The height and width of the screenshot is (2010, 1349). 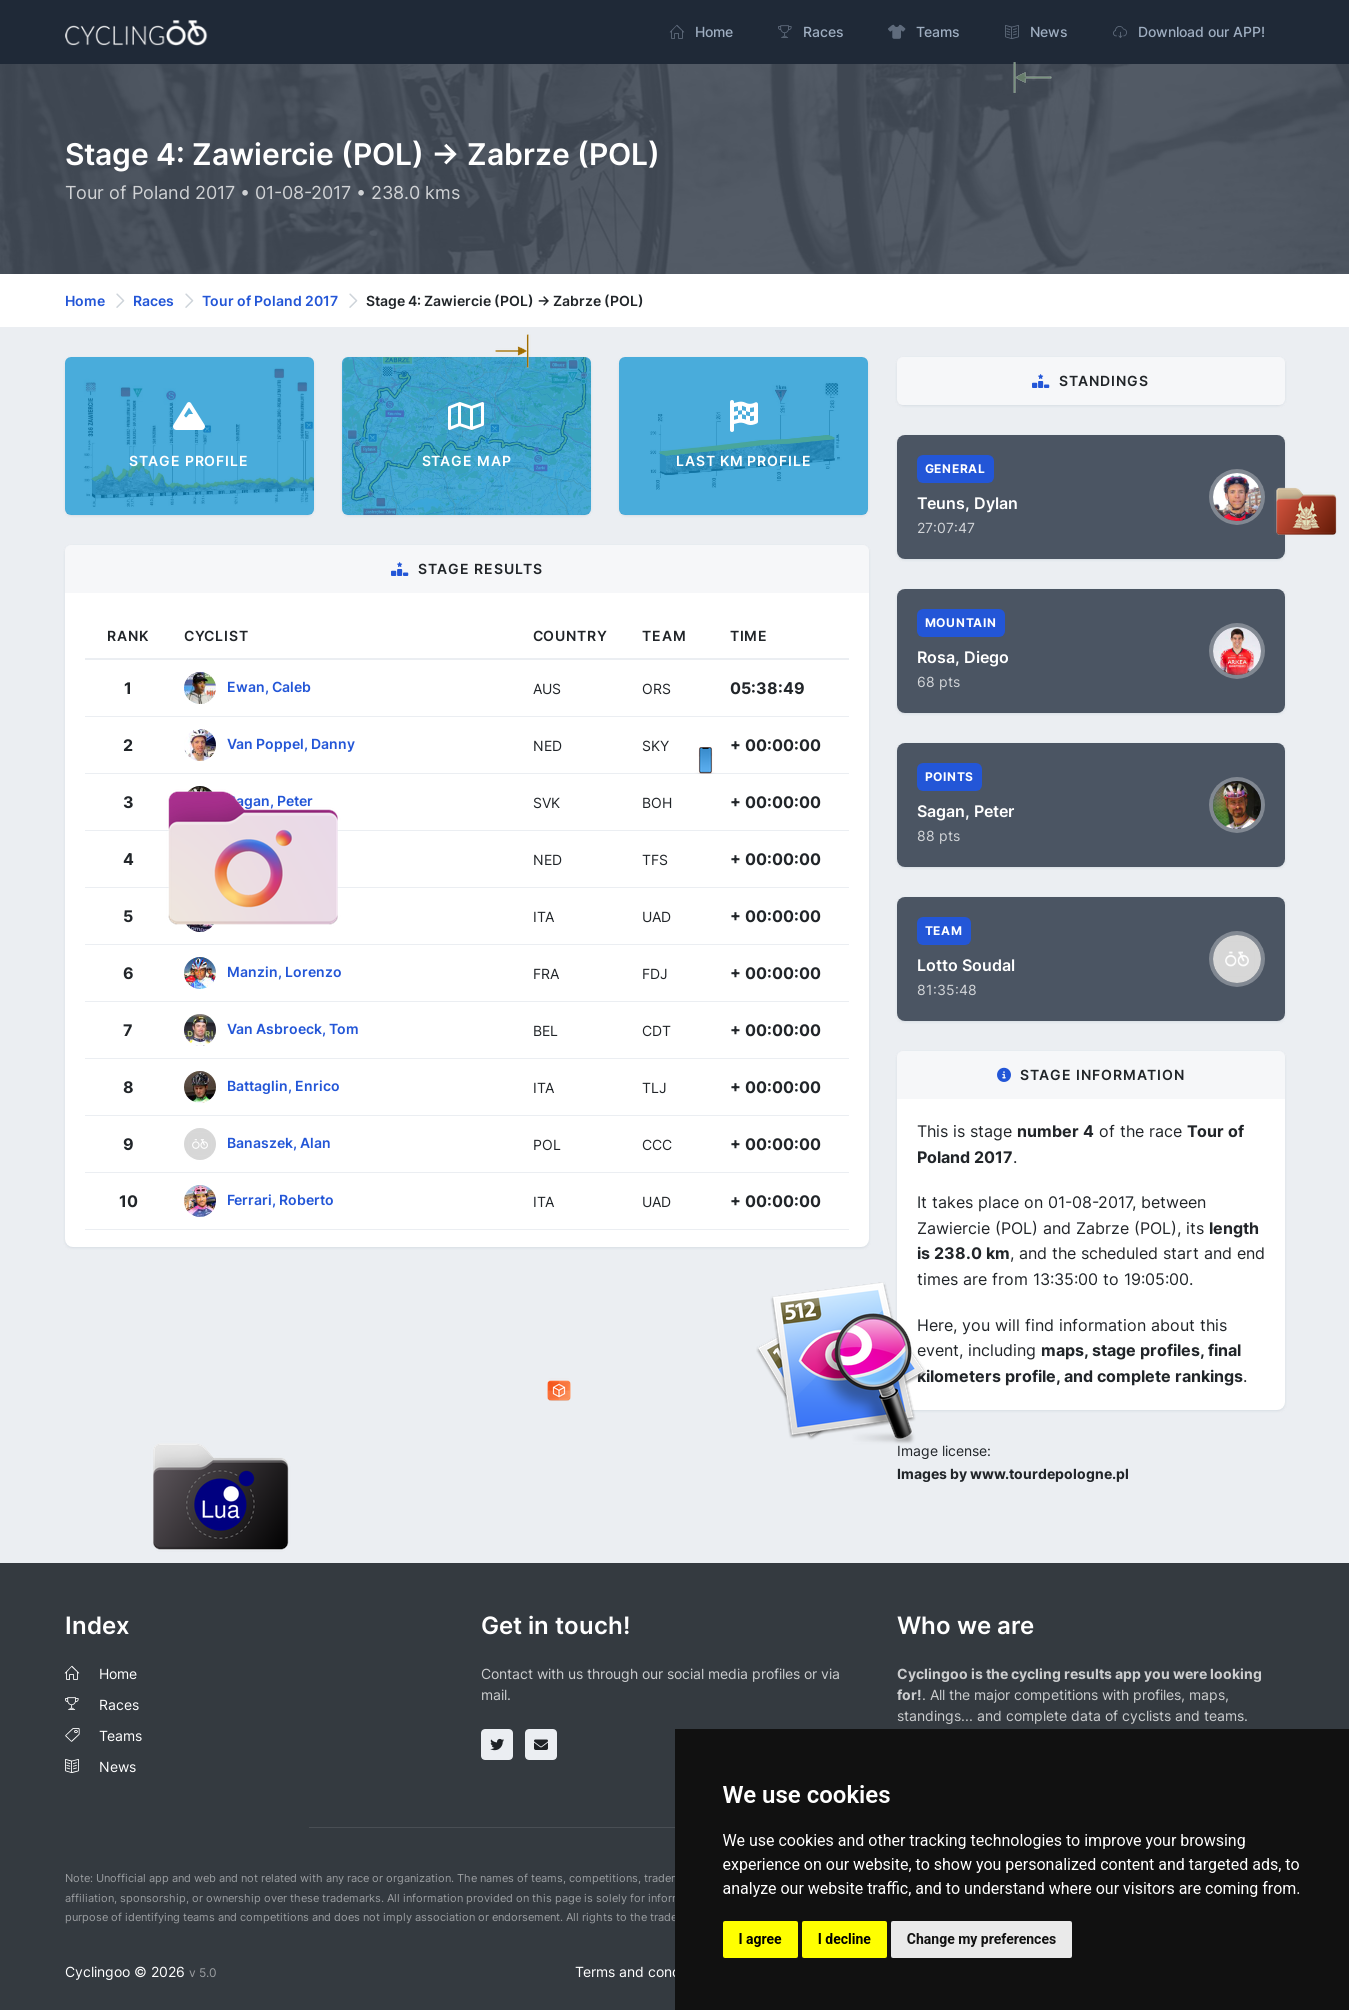 What do you see at coordinates (1306, 513) in the screenshot?
I see `folder for storing historical Japanese or shogun-themed content` at bounding box center [1306, 513].